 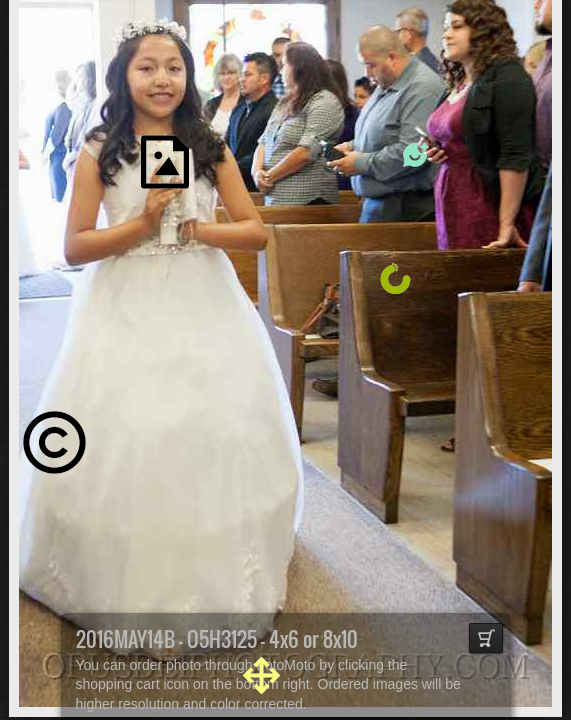 I want to click on view image file, so click(x=165, y=162).